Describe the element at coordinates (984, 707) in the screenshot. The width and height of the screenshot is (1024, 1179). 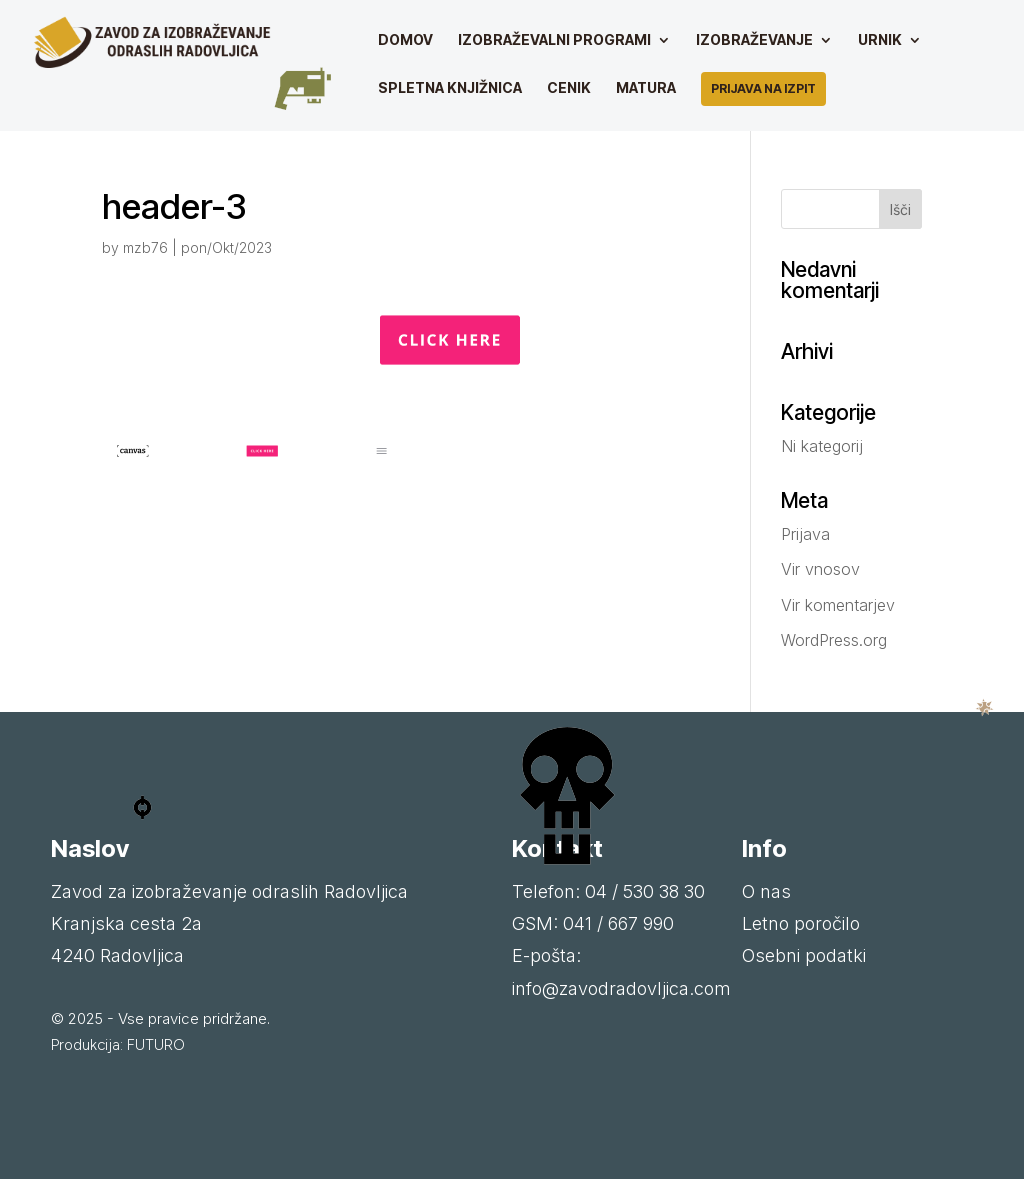
I see `select mace weapon in game inventory` at that location.